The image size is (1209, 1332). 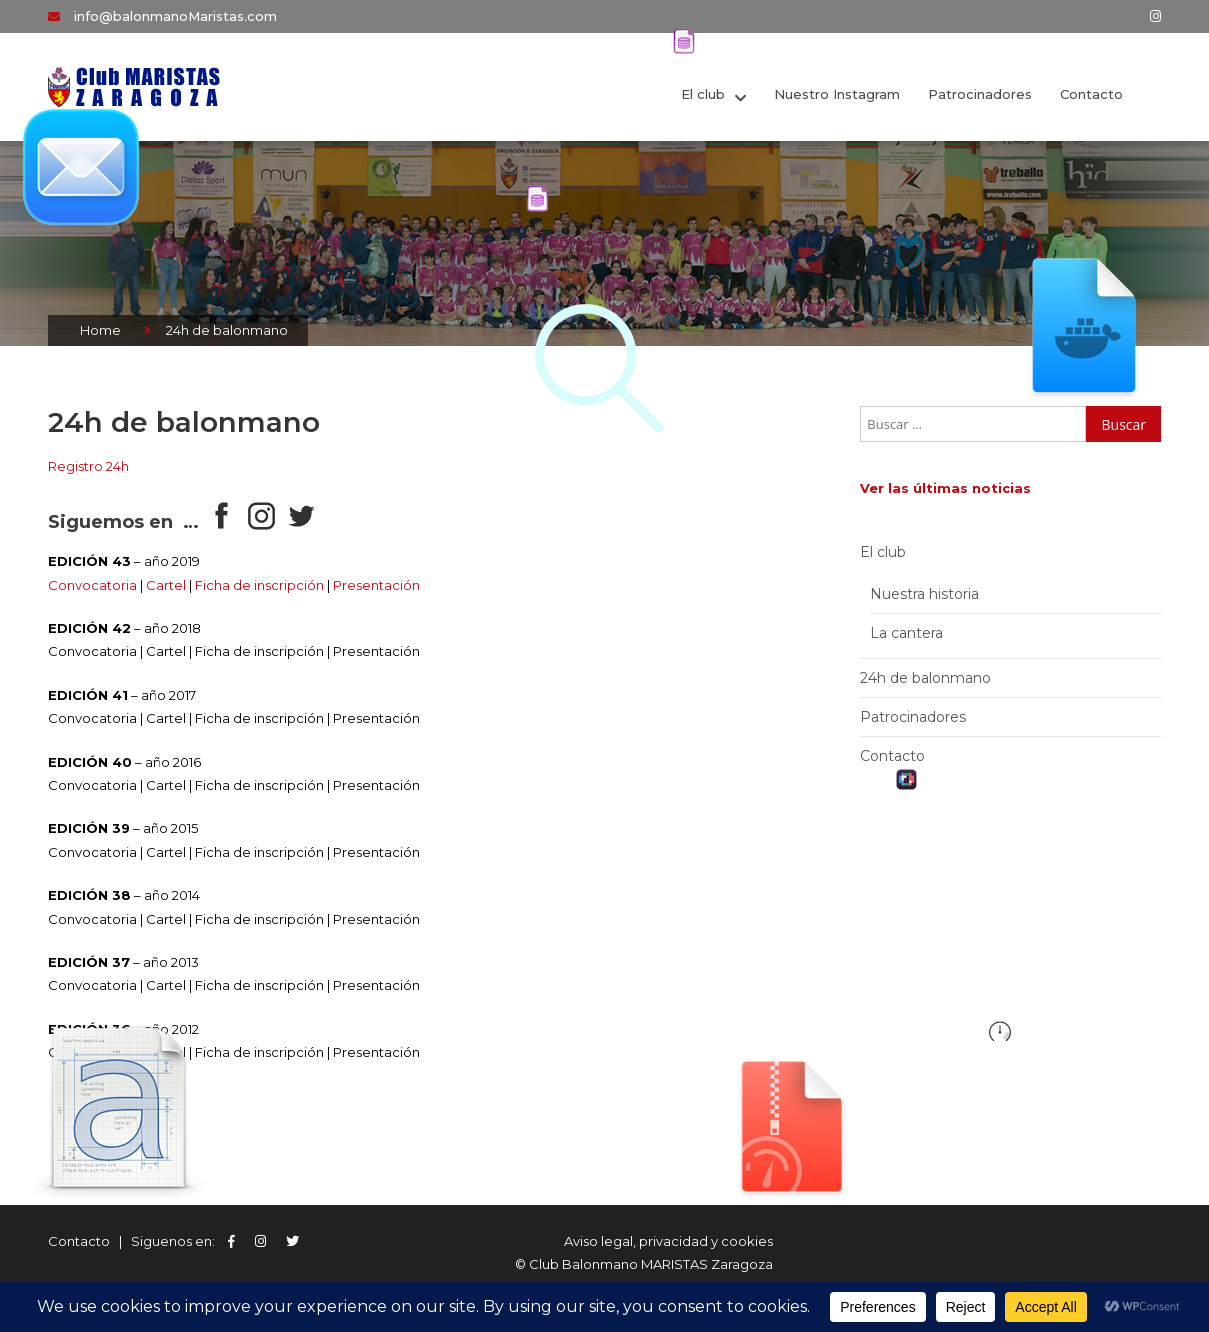 What do you see at coordinates (537, 198) in the screenshot?
I see `open a database file` at bounding box center [537, 198].